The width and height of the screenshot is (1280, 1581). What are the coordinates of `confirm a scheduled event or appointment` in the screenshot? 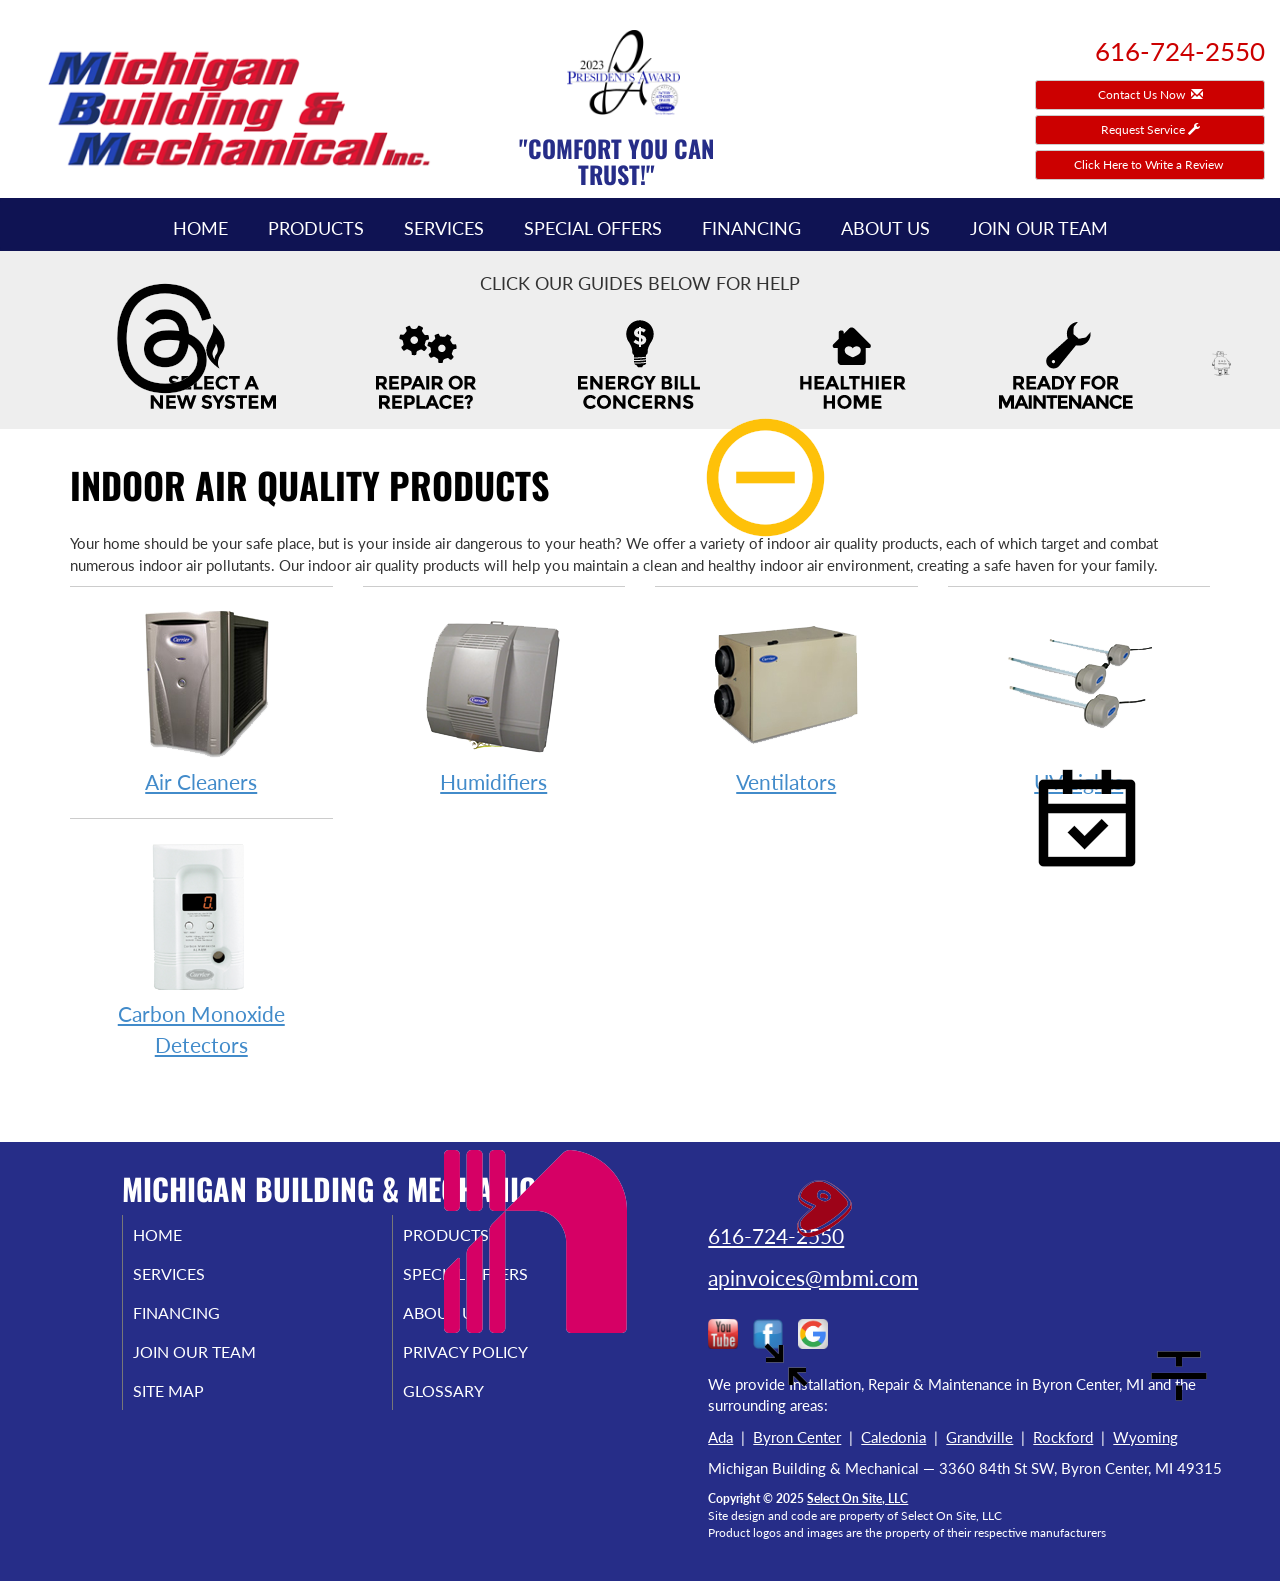 It's located at (1087, 823).